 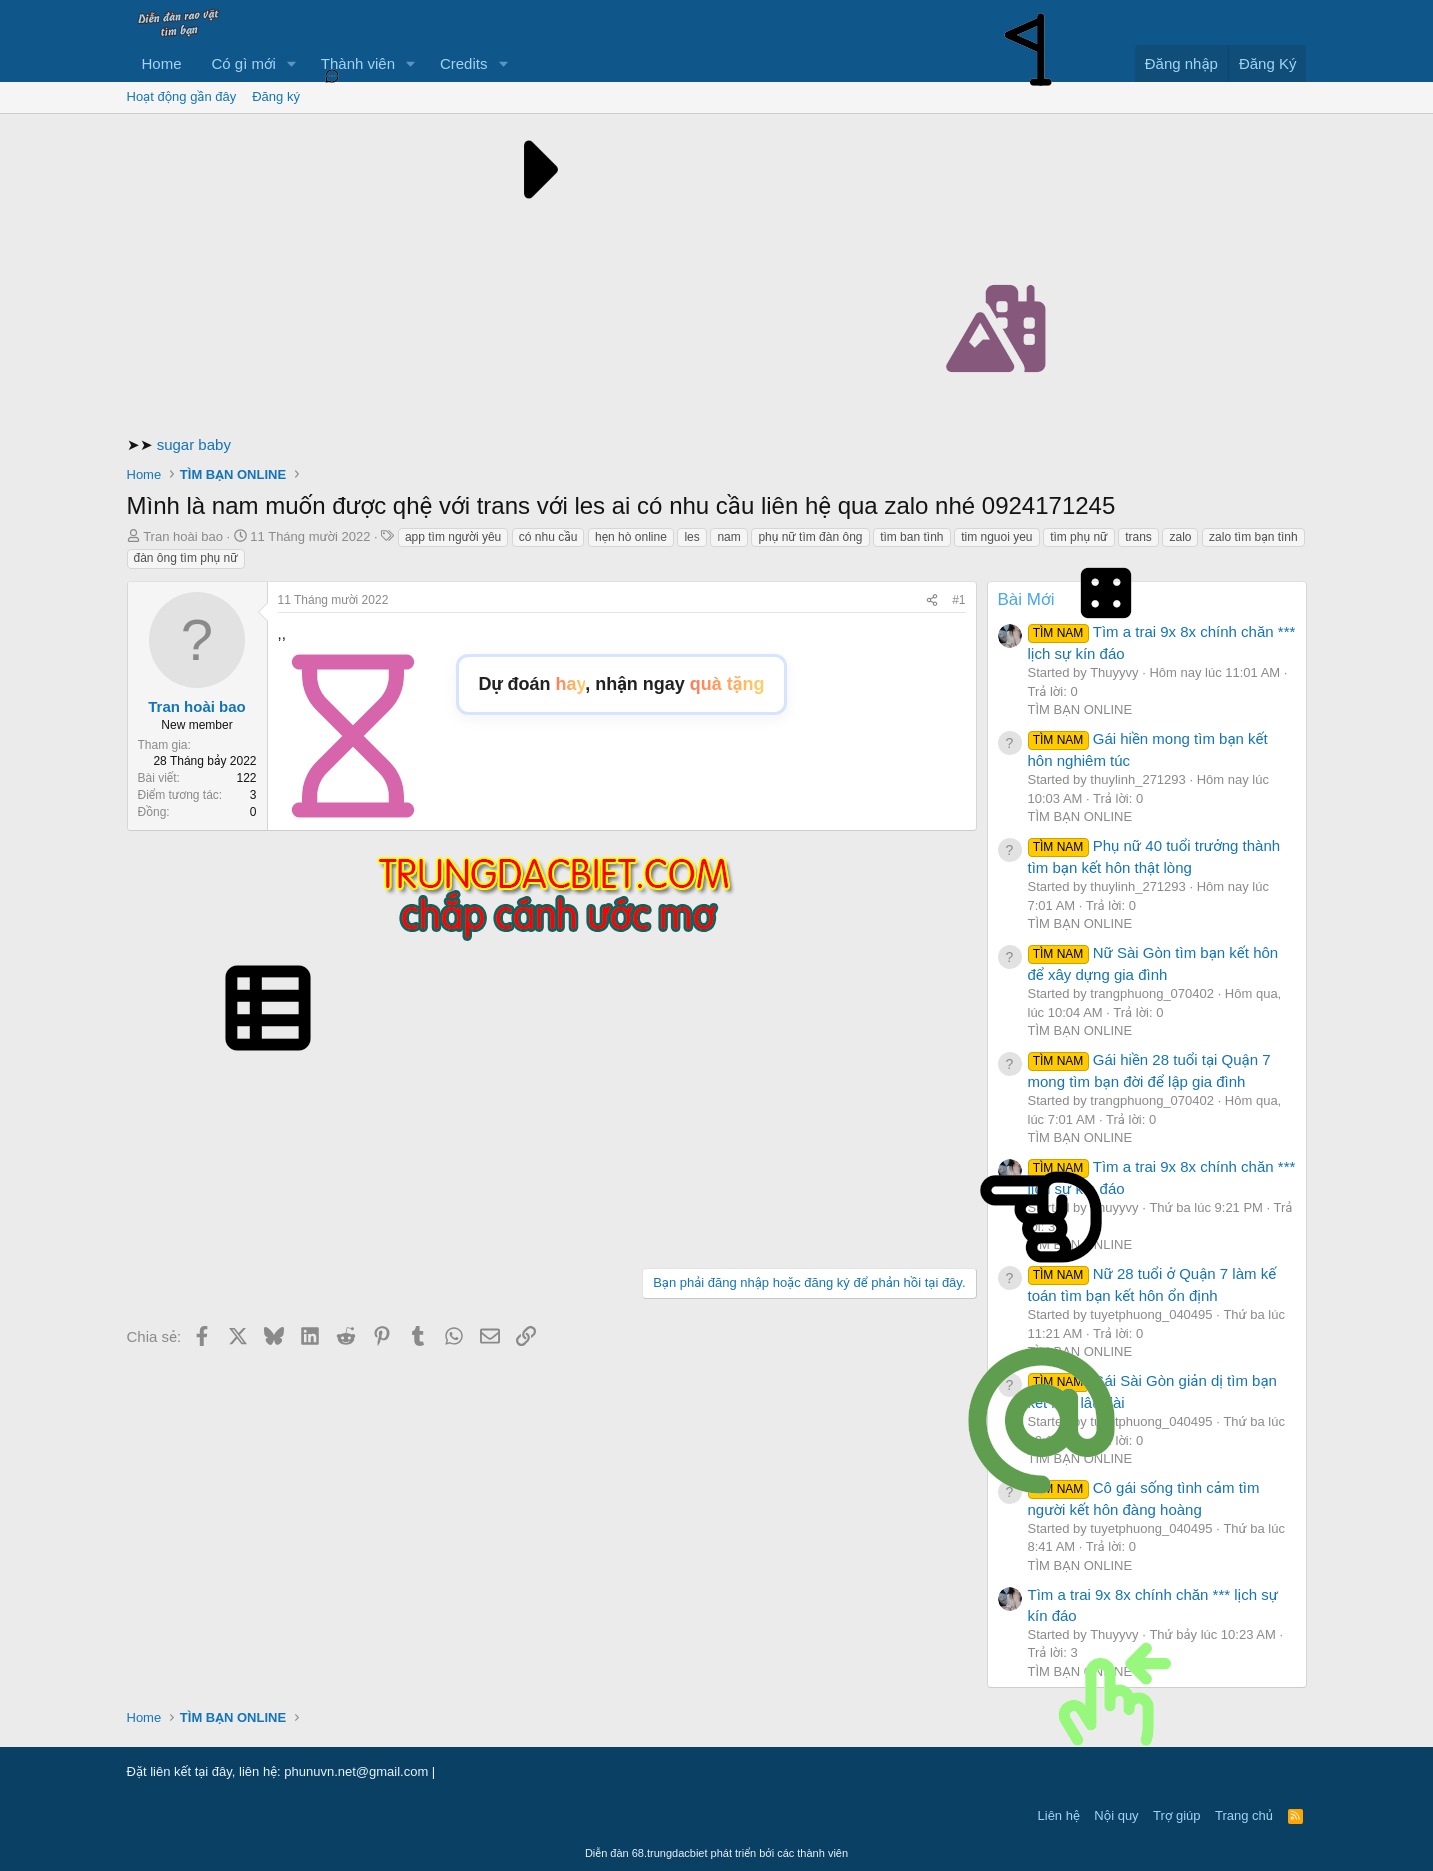 What do you see at coordinates (353, 736) in the screenshot?
I see `indicates a process is waiting or pending` at bounding box center [353, 736].